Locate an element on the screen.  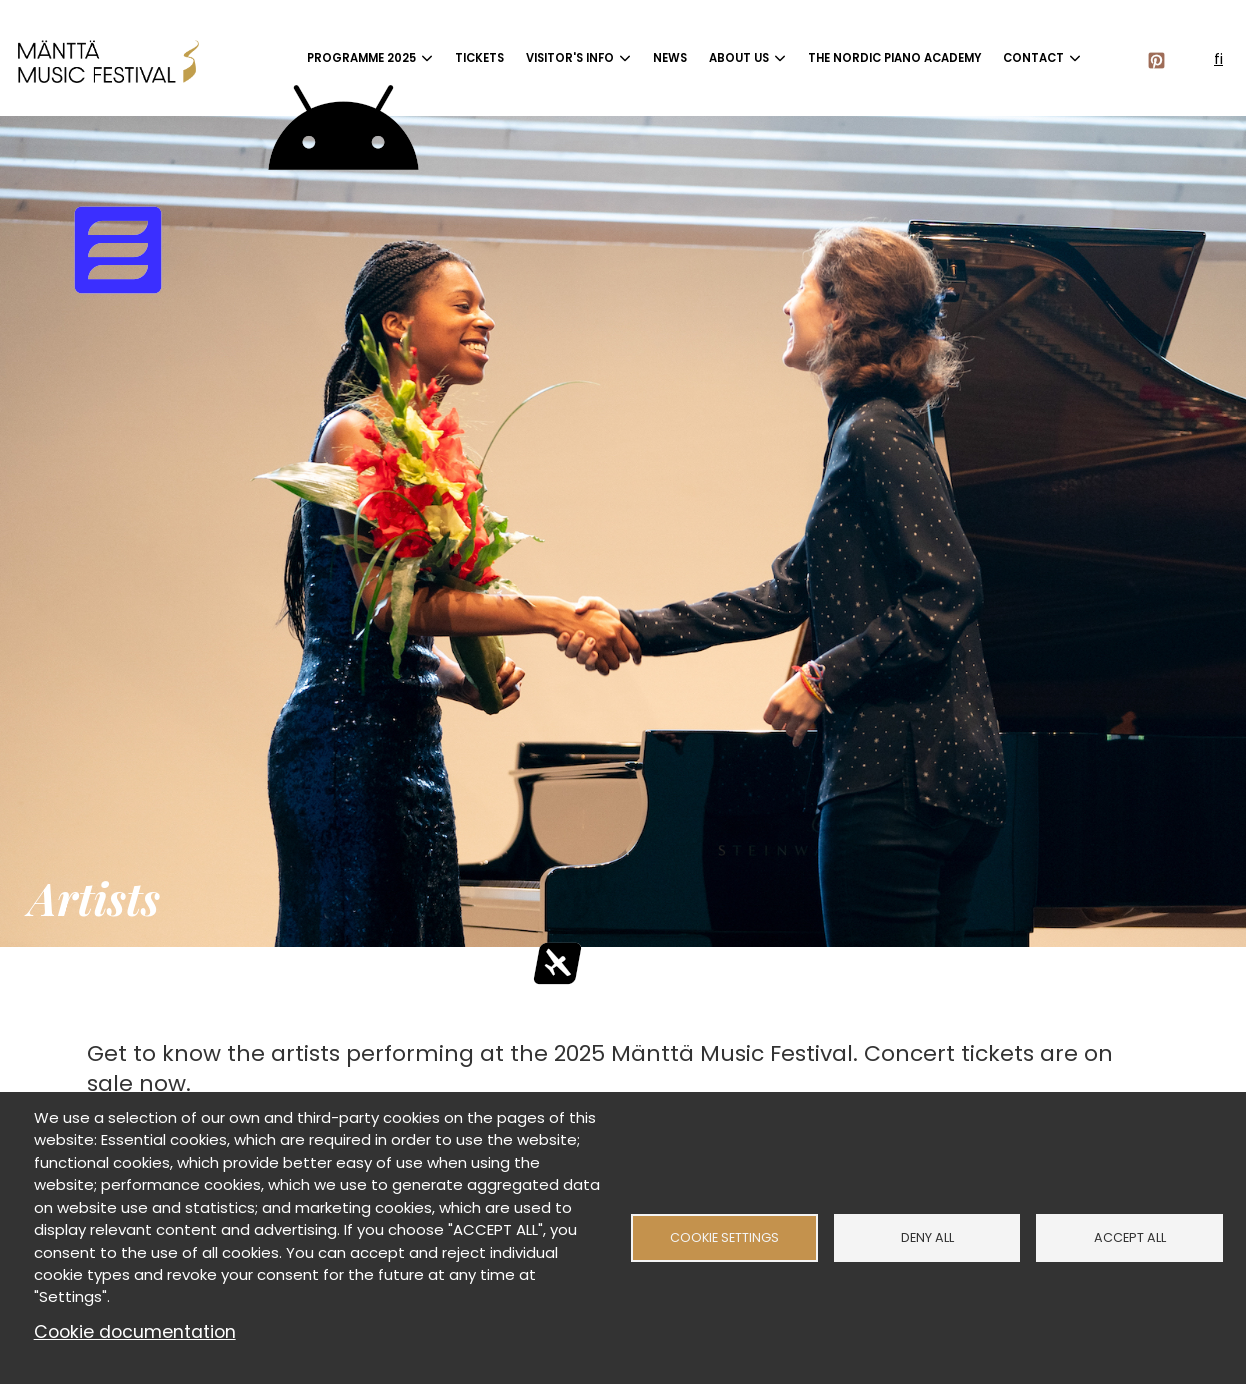
jxl image format logo is located at coordinates (118, 250).